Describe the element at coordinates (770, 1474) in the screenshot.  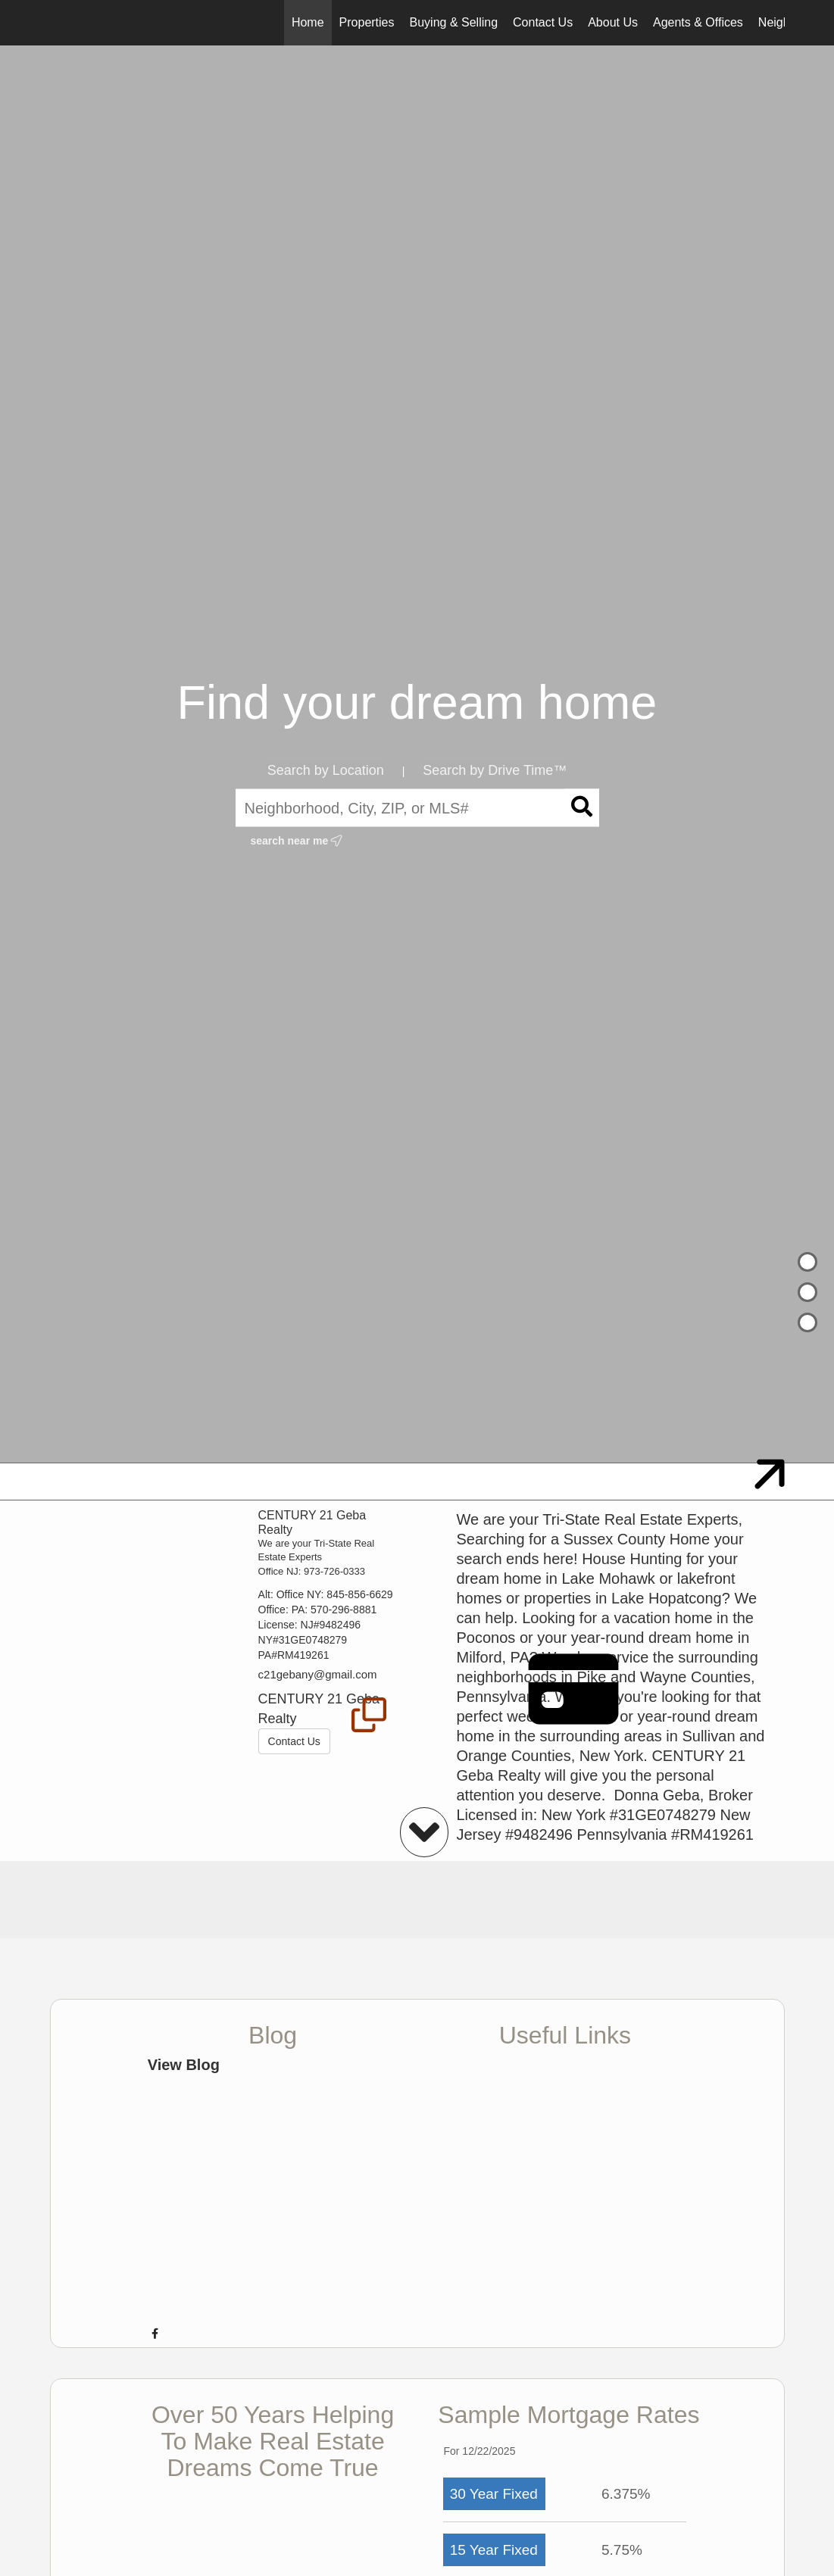
I see `open link in a new tab or window` at that location.